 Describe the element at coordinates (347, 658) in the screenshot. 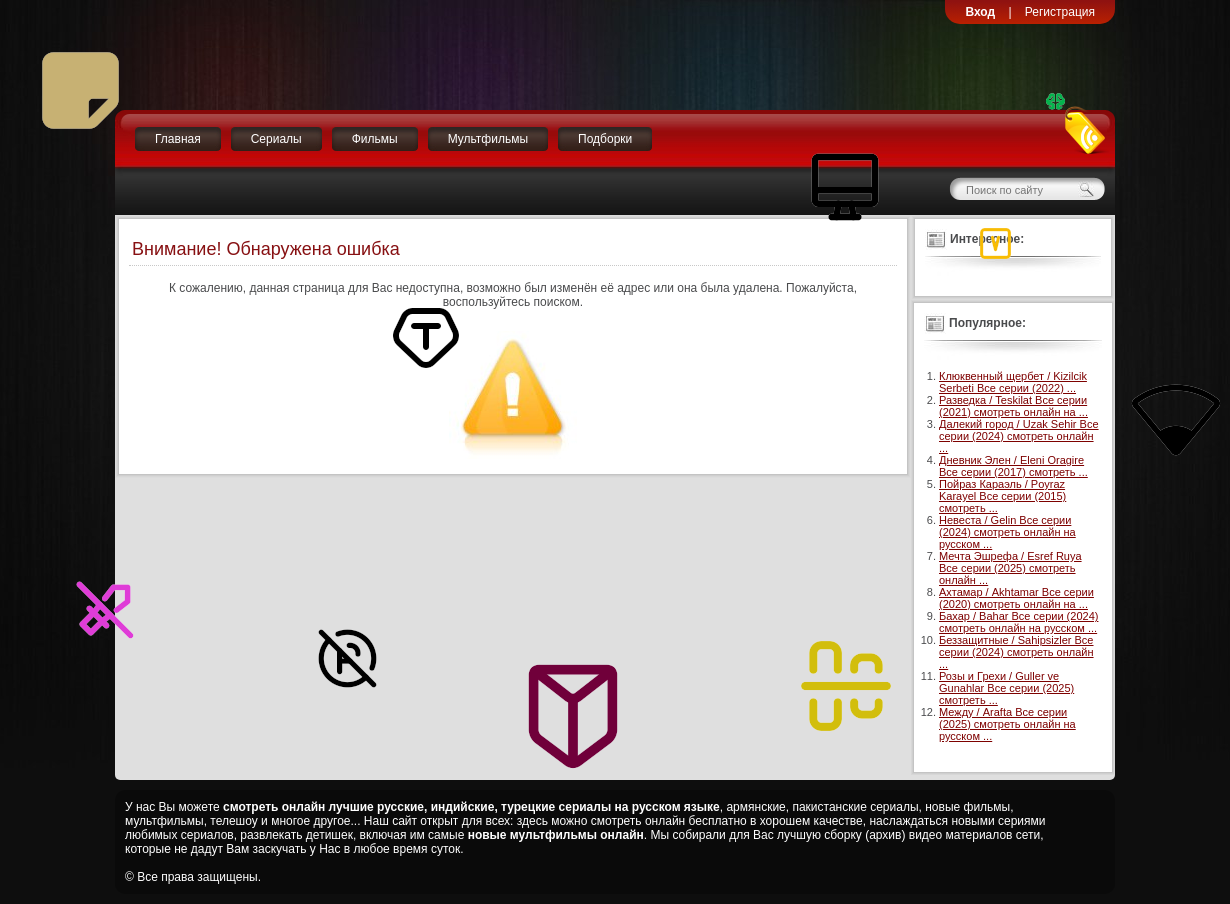

I see `no parking available` at that location.